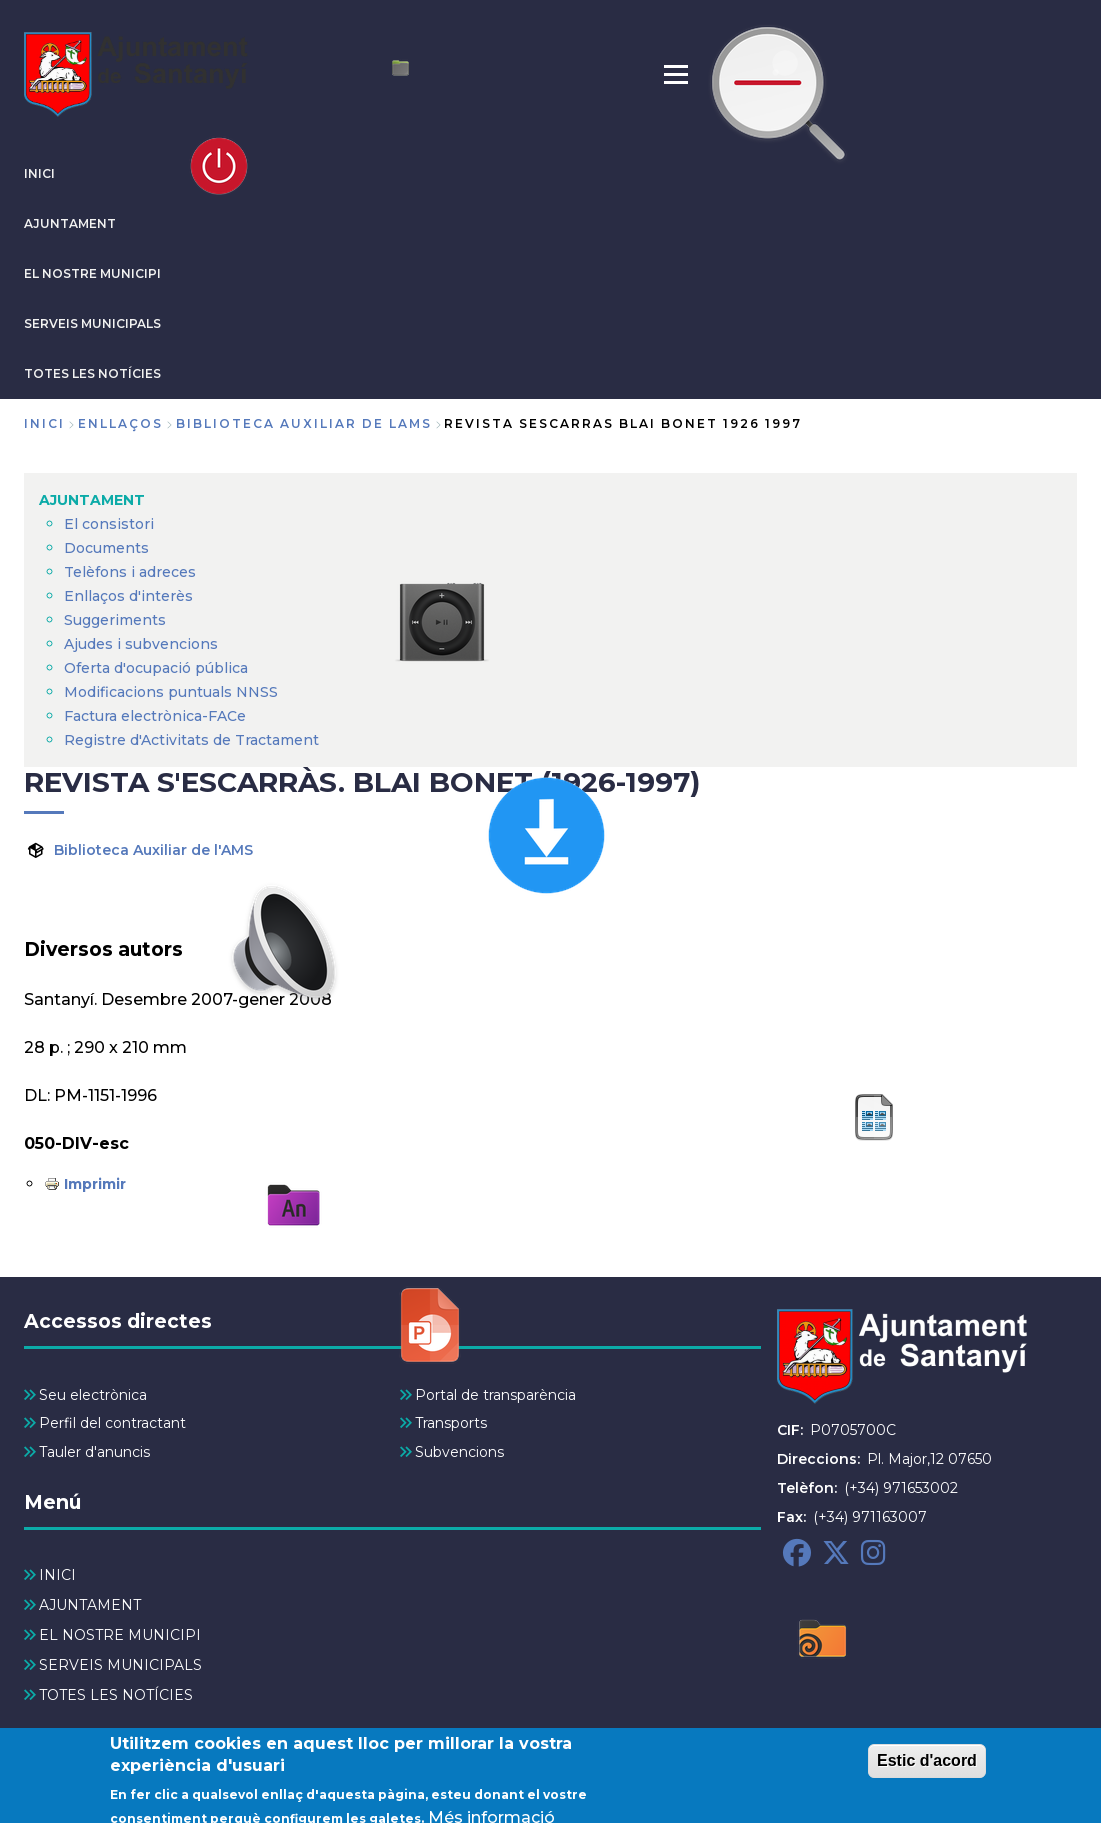 The image size is (1101, 1823). What do you see at coordinates (430, 1325) in the screenshot?
I see `open a PowerPoint presentation file` at bounding box center [430, 1325].